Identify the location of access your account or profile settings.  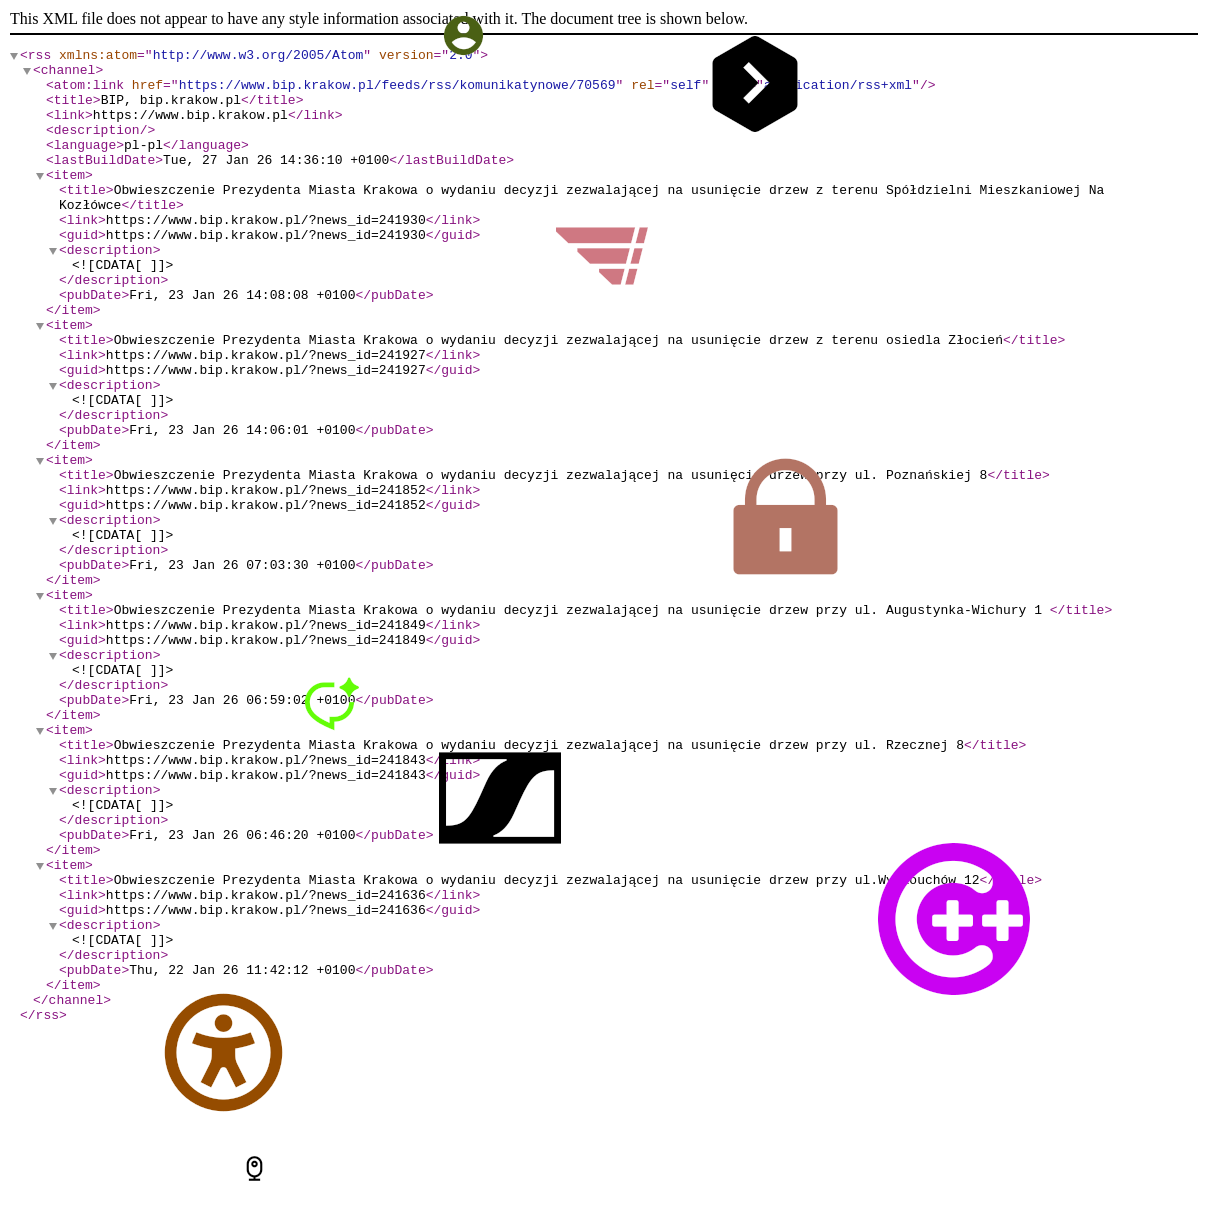
(463, 35).